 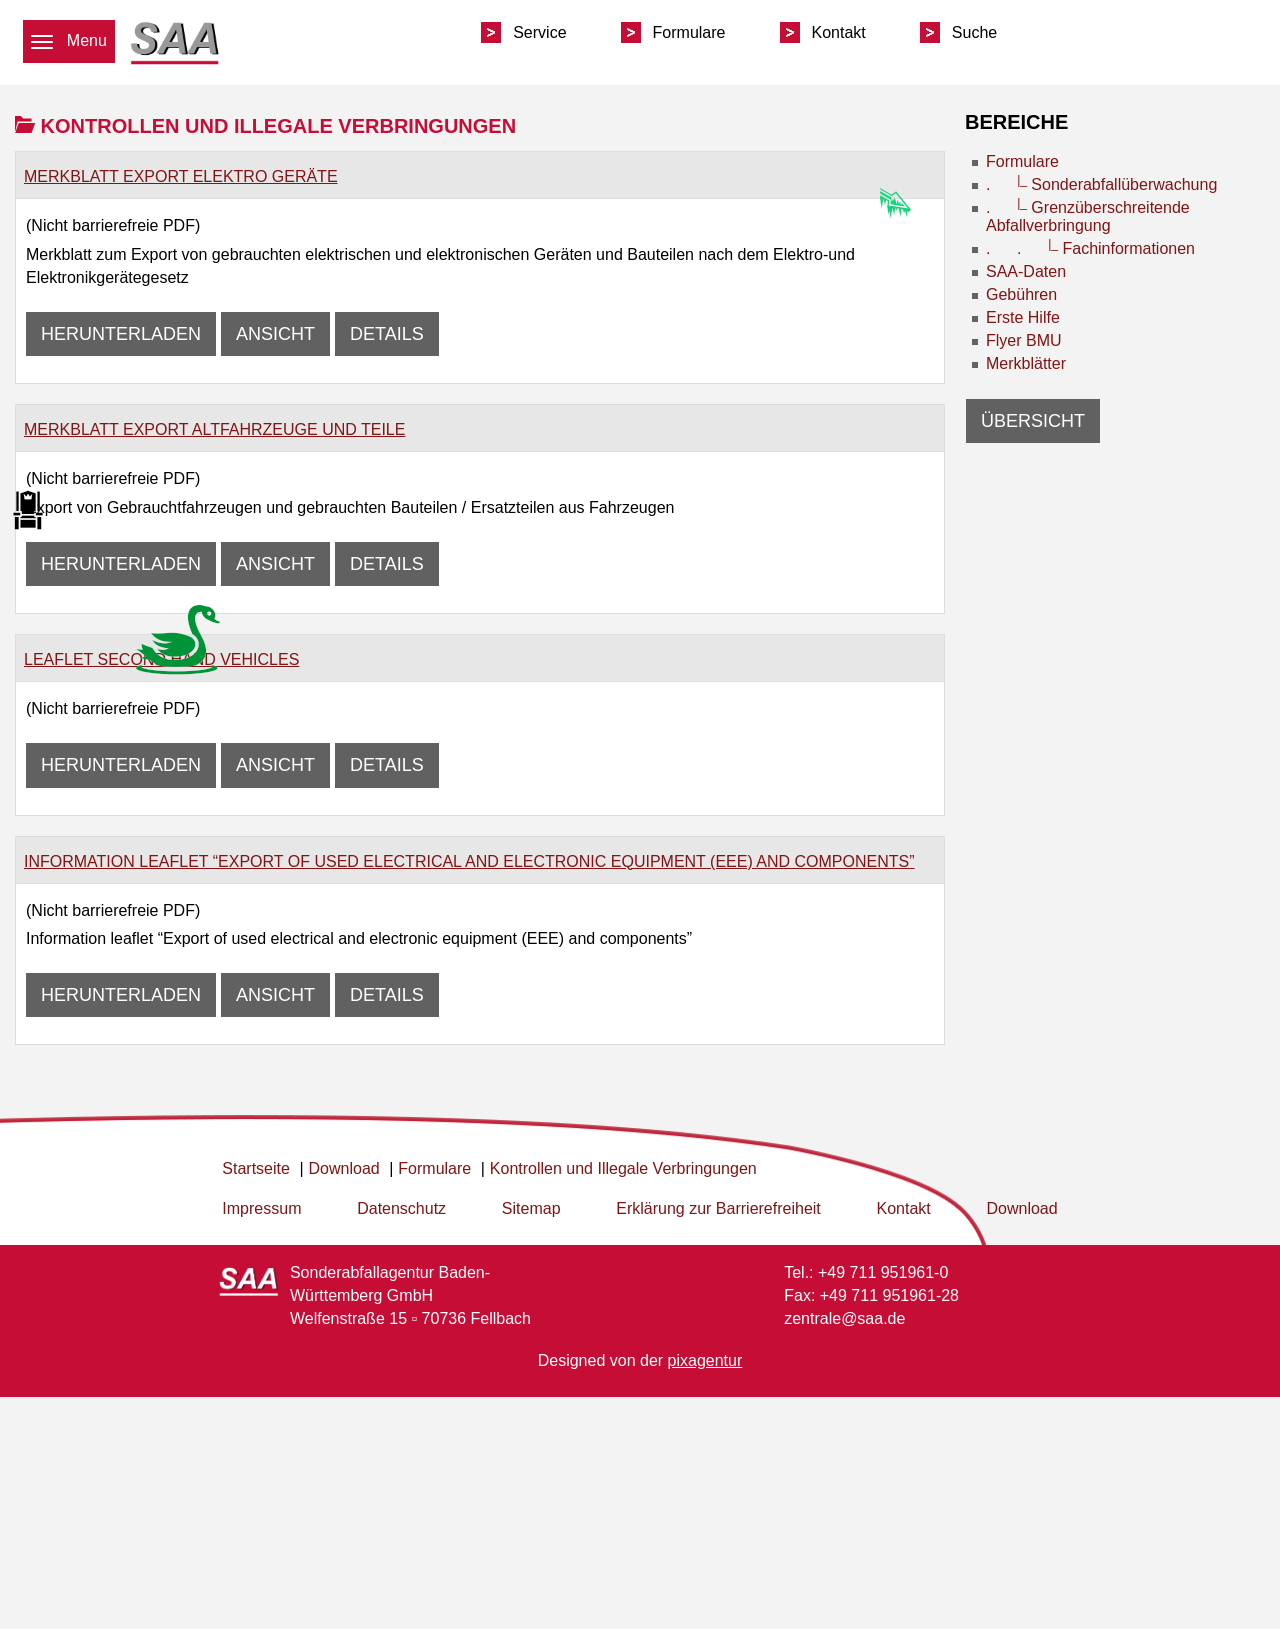 What do you see at coordinates (178, 642) in the screenshot?
I see `decorative swan icon for nature or wildlife themed games` at bounding box center [178, 642].